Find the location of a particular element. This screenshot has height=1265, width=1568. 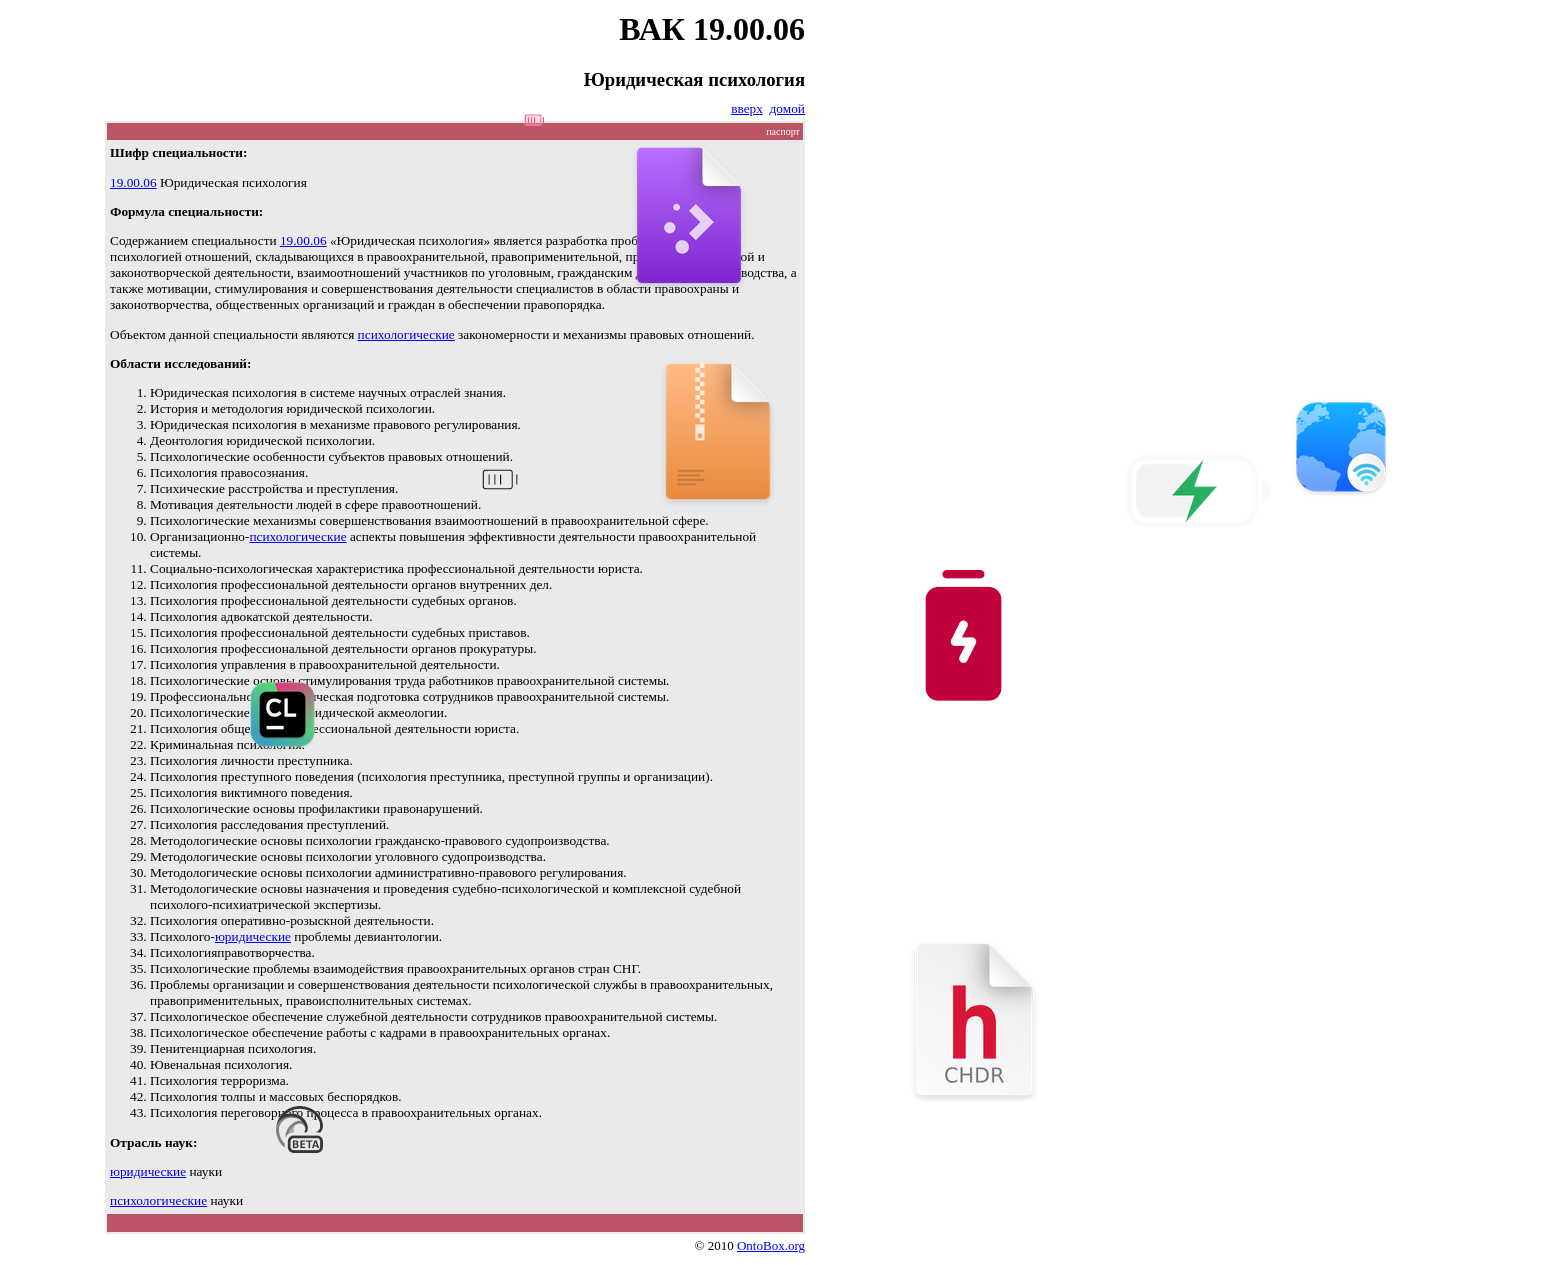

open CLion IDE application is located at coordinates (282, 714).